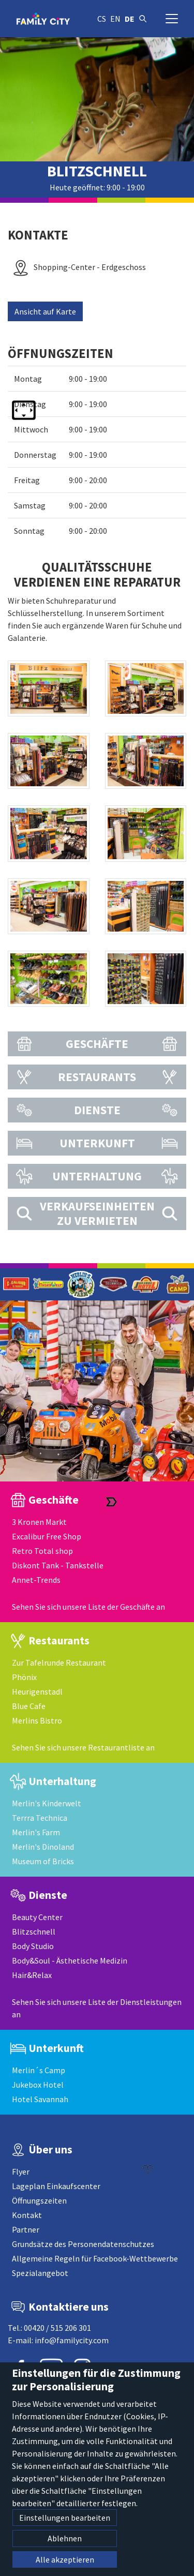 The width and height of the screenshot is (194, 2576). What do you see at coordinates (111, 1502) in the screenshot?
I see `mark as important or priority` at bounding box center [111, 1502].